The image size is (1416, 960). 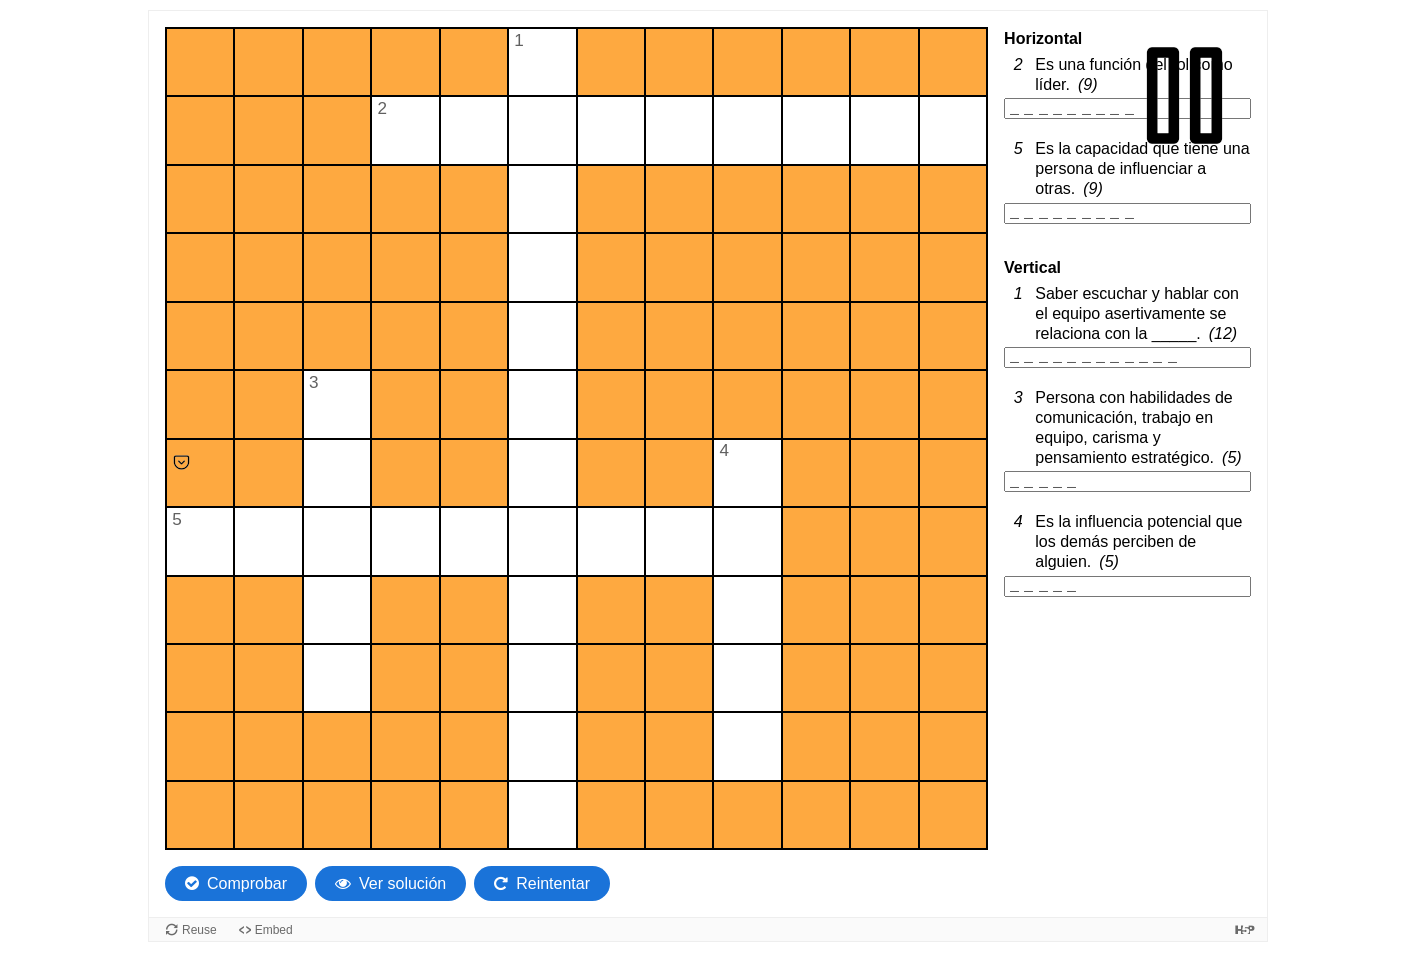 What do you see at coordinates (181, 462) in the screenshot?
I see `save to pocket app` at bounding box center [181, 462].